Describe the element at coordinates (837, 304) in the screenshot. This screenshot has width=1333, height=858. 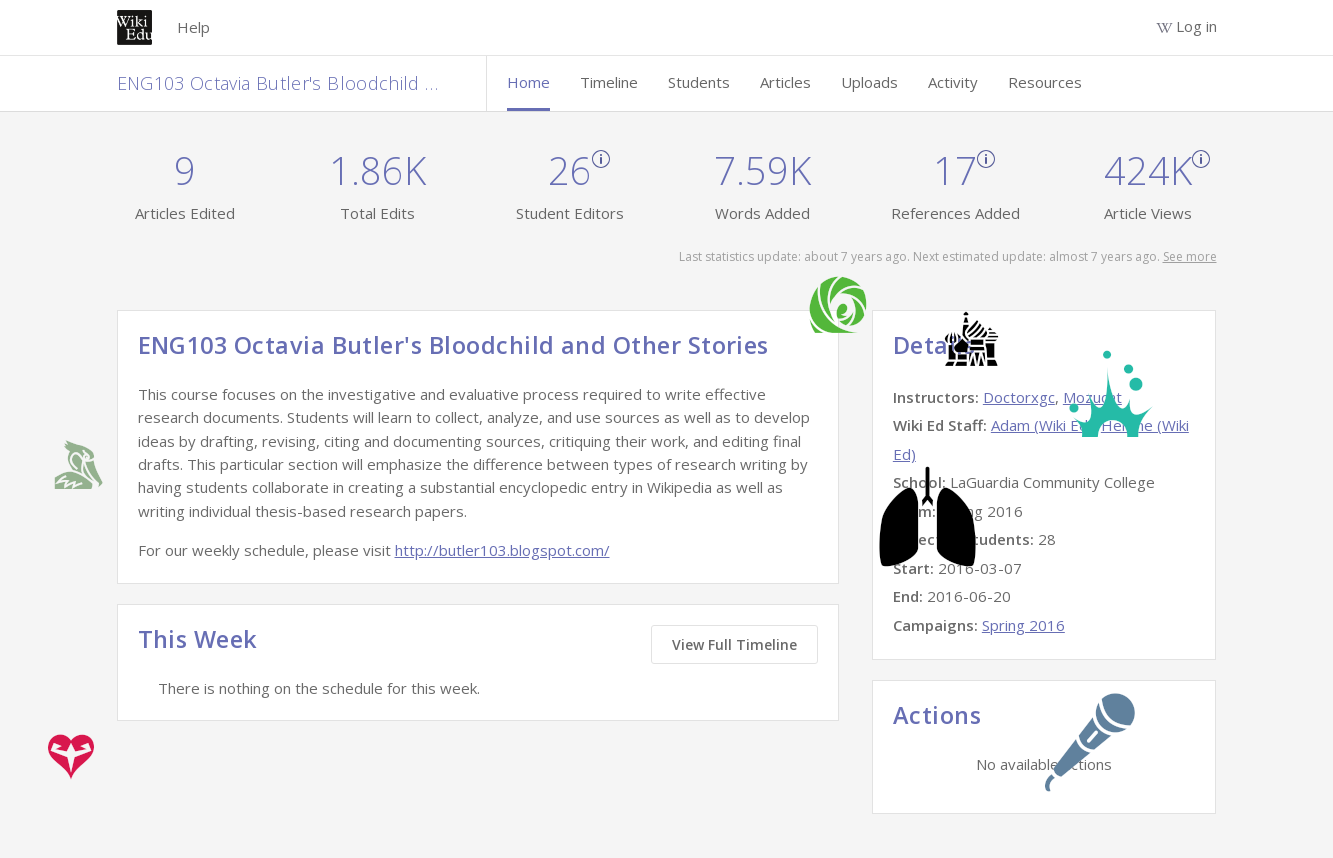
I see `indicates a monster or creature ability in a game interface` at that location.